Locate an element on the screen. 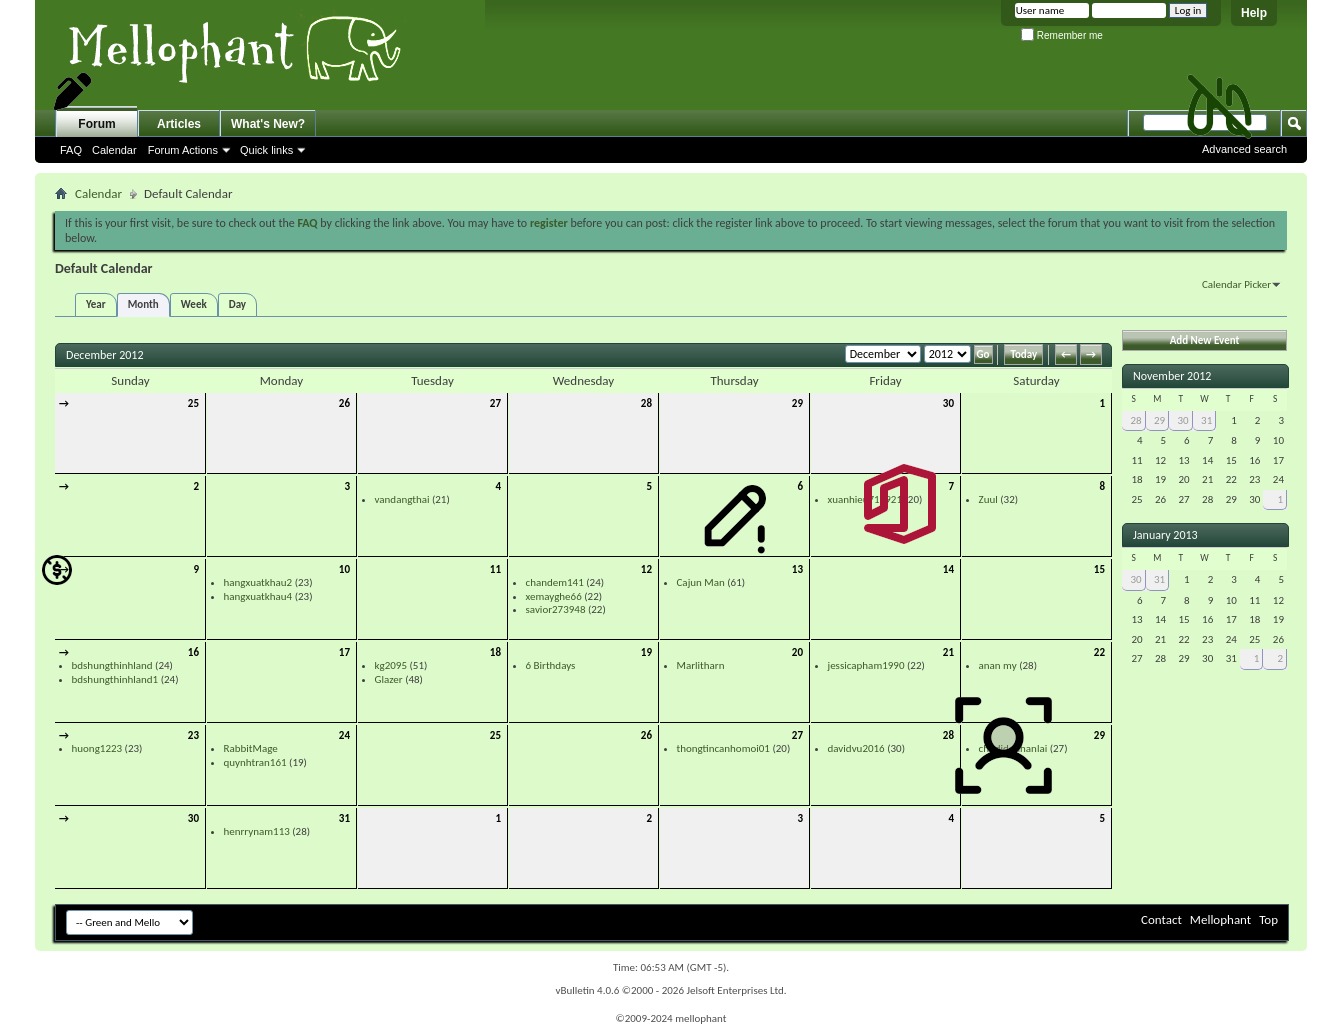 Image resolution: width=1342 pixels, height=1030 pixels. focus on current user profile is located at coordinates (1003, 745).